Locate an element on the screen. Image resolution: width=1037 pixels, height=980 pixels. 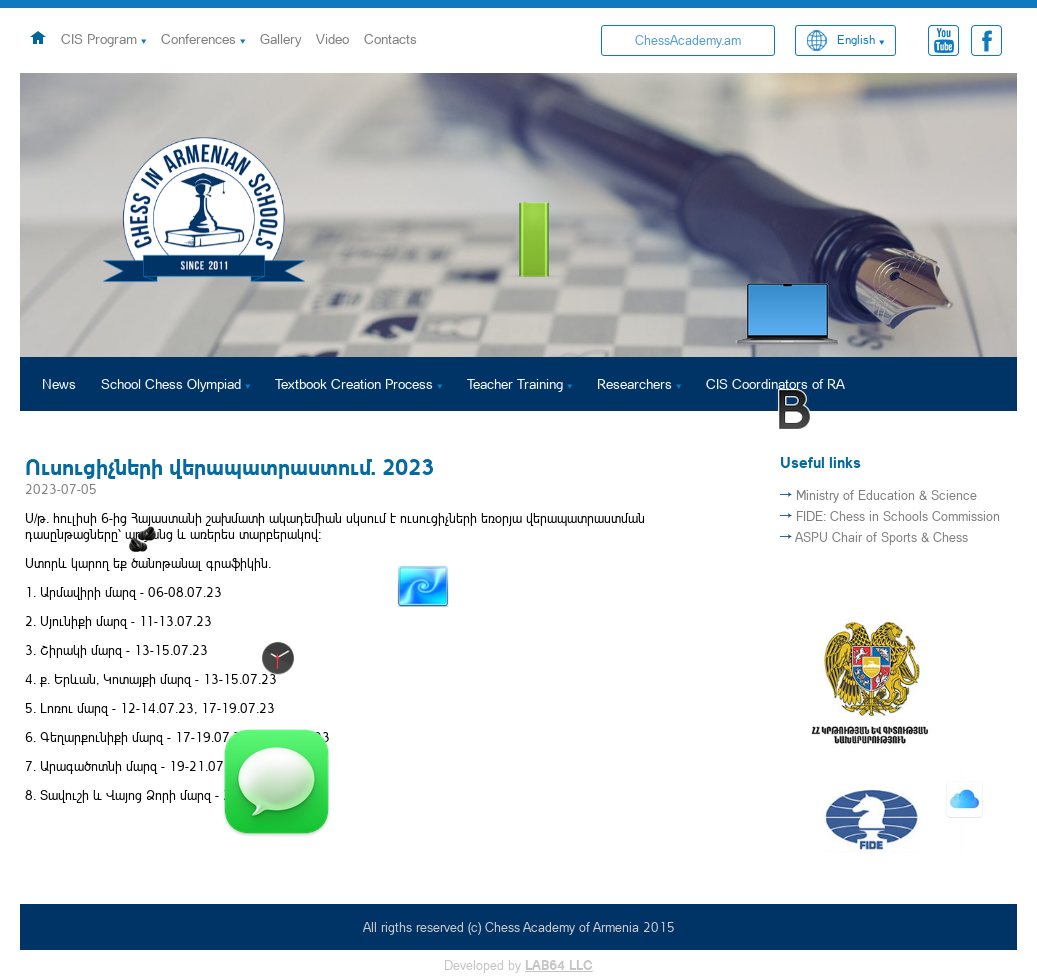
open screen saver settings is located at coordinates (423, 587).